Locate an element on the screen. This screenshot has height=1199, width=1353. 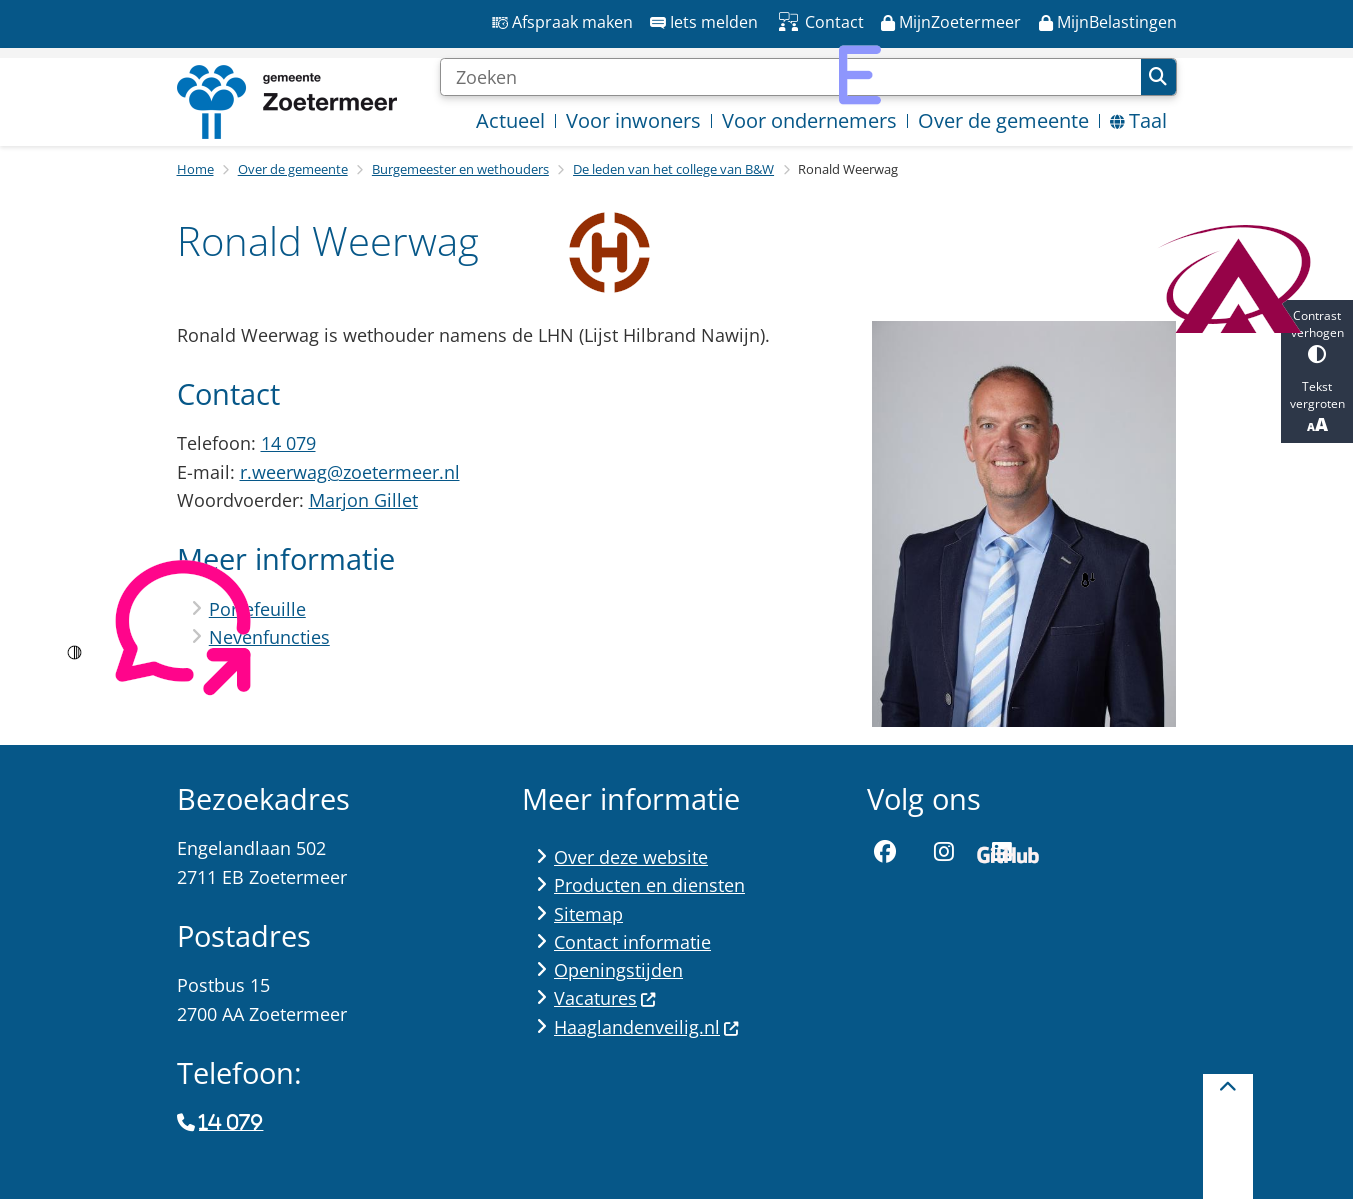
asymmetrik company logo is located at coordinates (1234, 279).